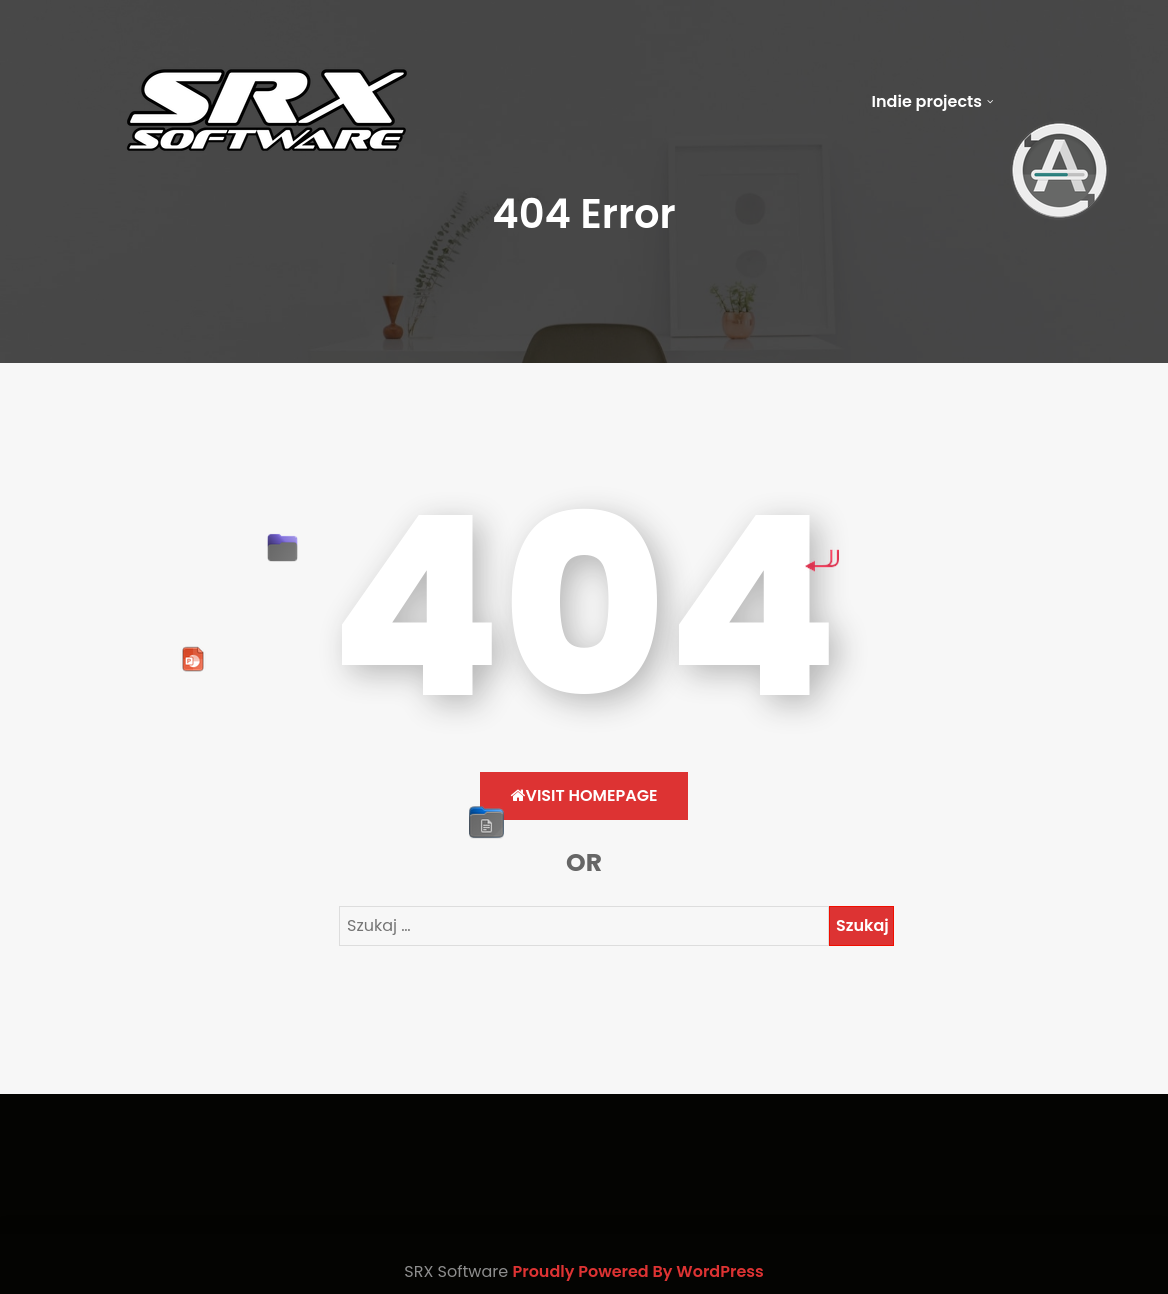  Describe the element at coordinates (486, 821) in the screenshot. I see `open your documents folder` at that location.